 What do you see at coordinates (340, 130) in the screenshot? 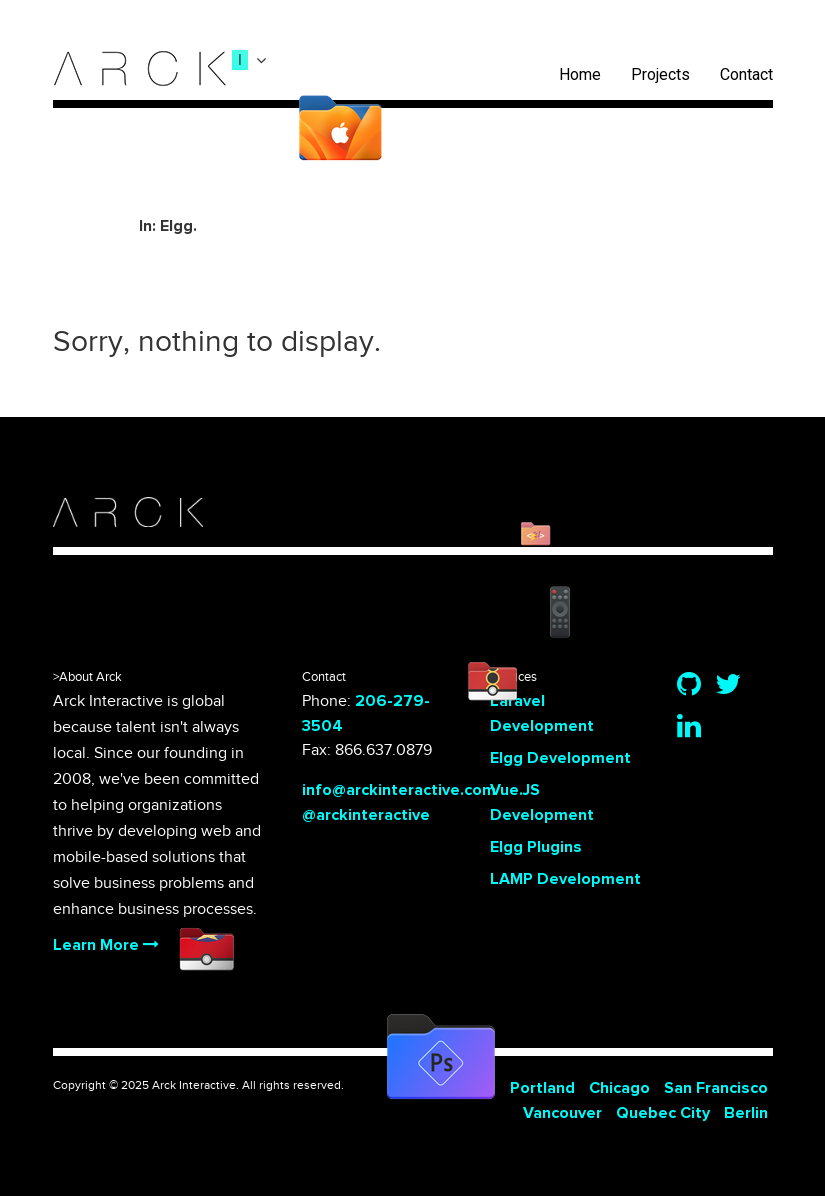
I see `open mac os ventura system folder` at bounding box center [340, 130].